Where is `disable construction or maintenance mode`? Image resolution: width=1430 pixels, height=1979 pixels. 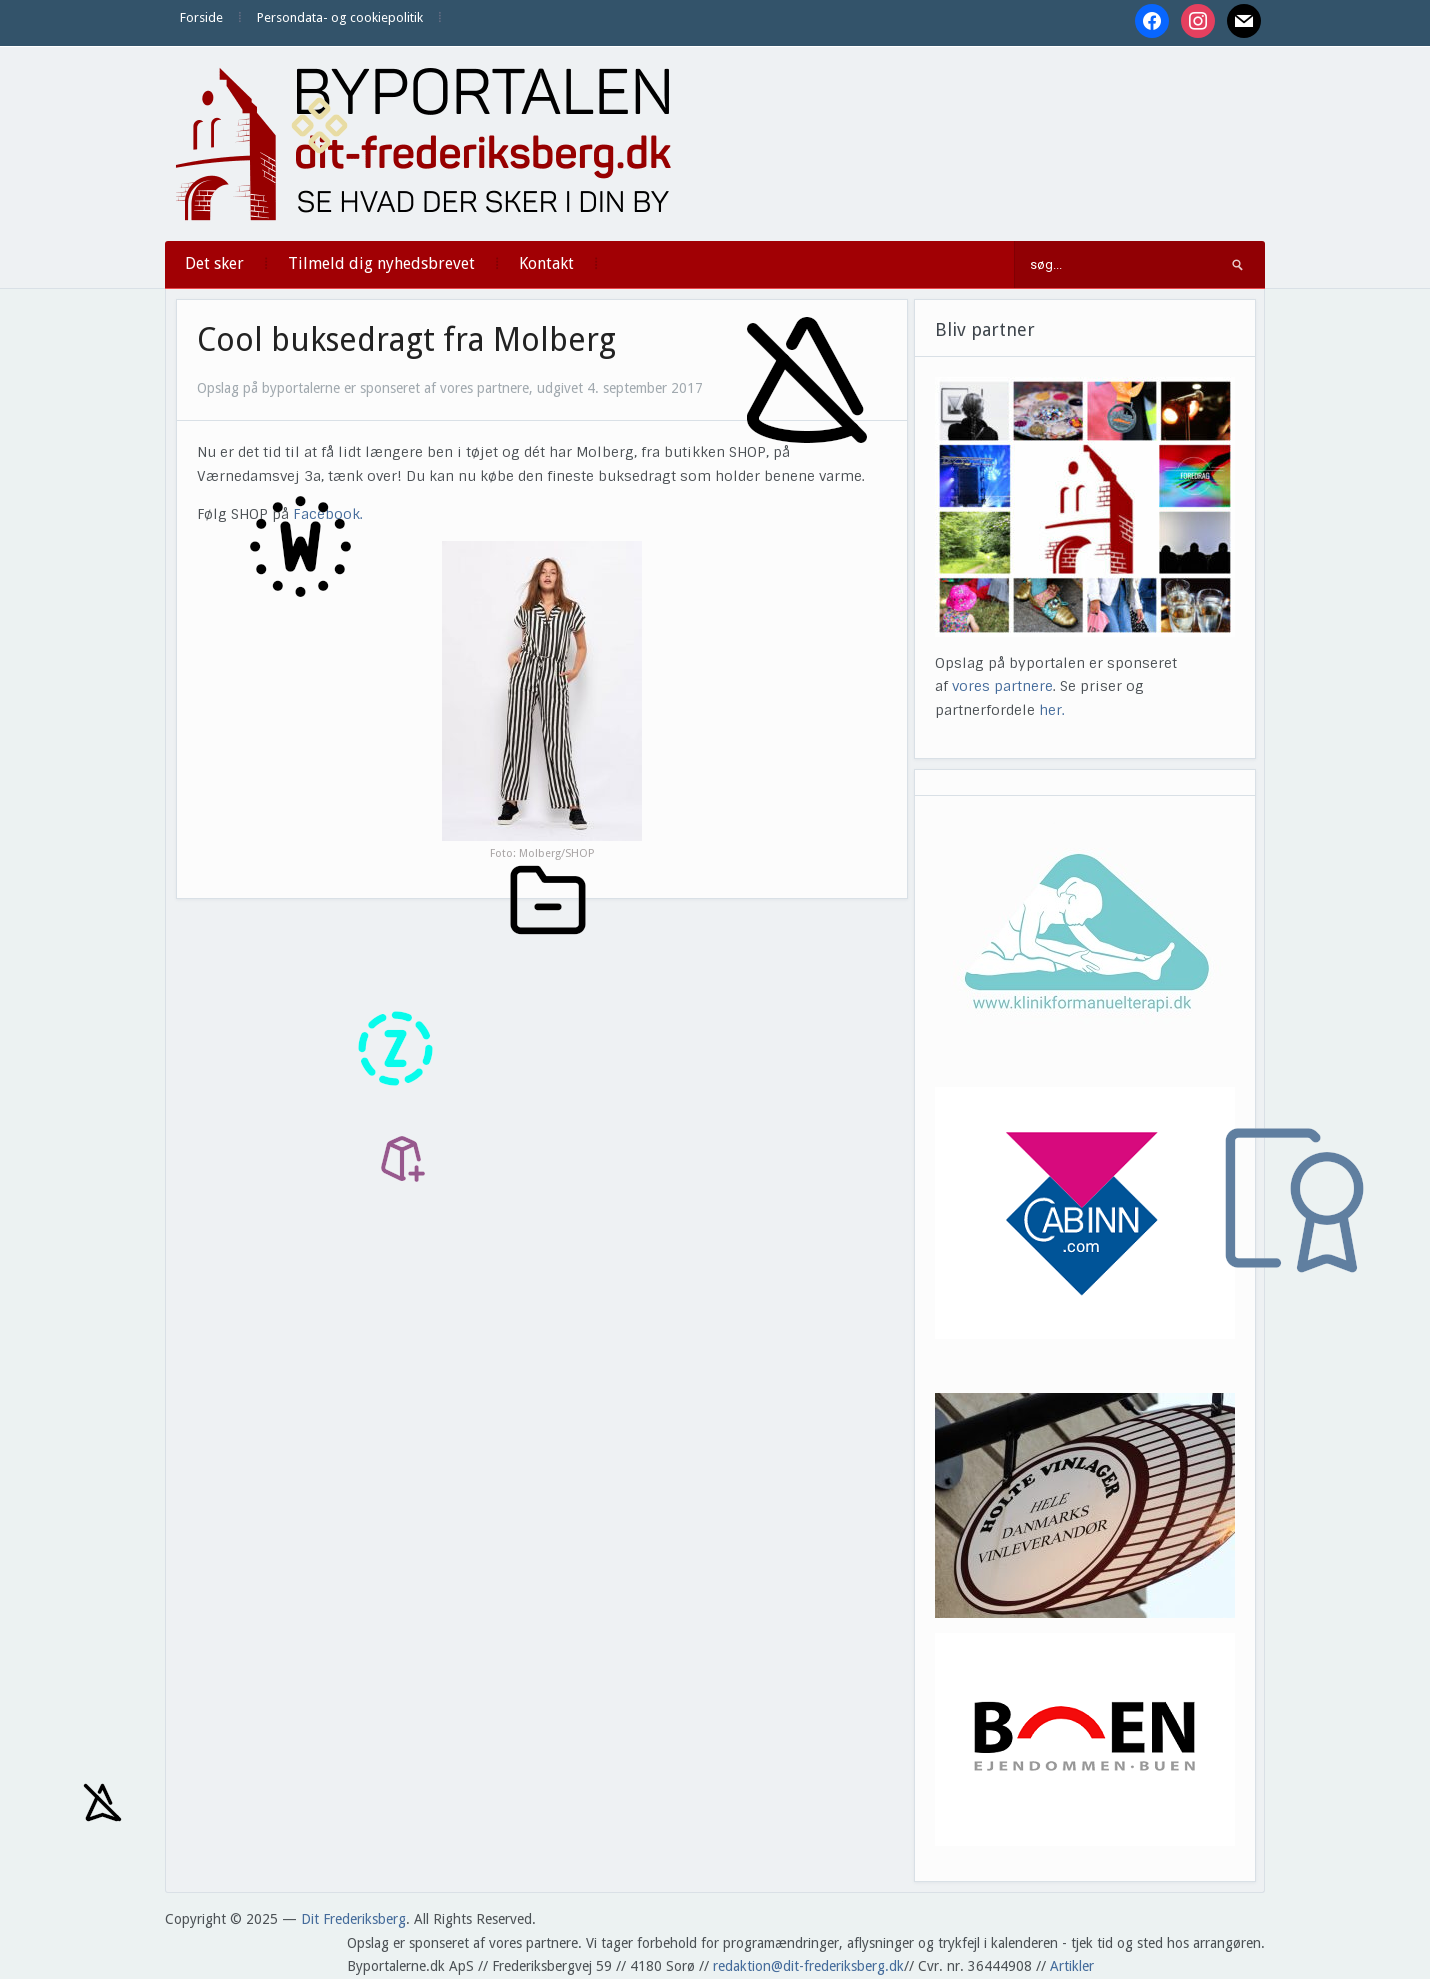 disable construction or maintenance mode is located at coordinates (807, 383).